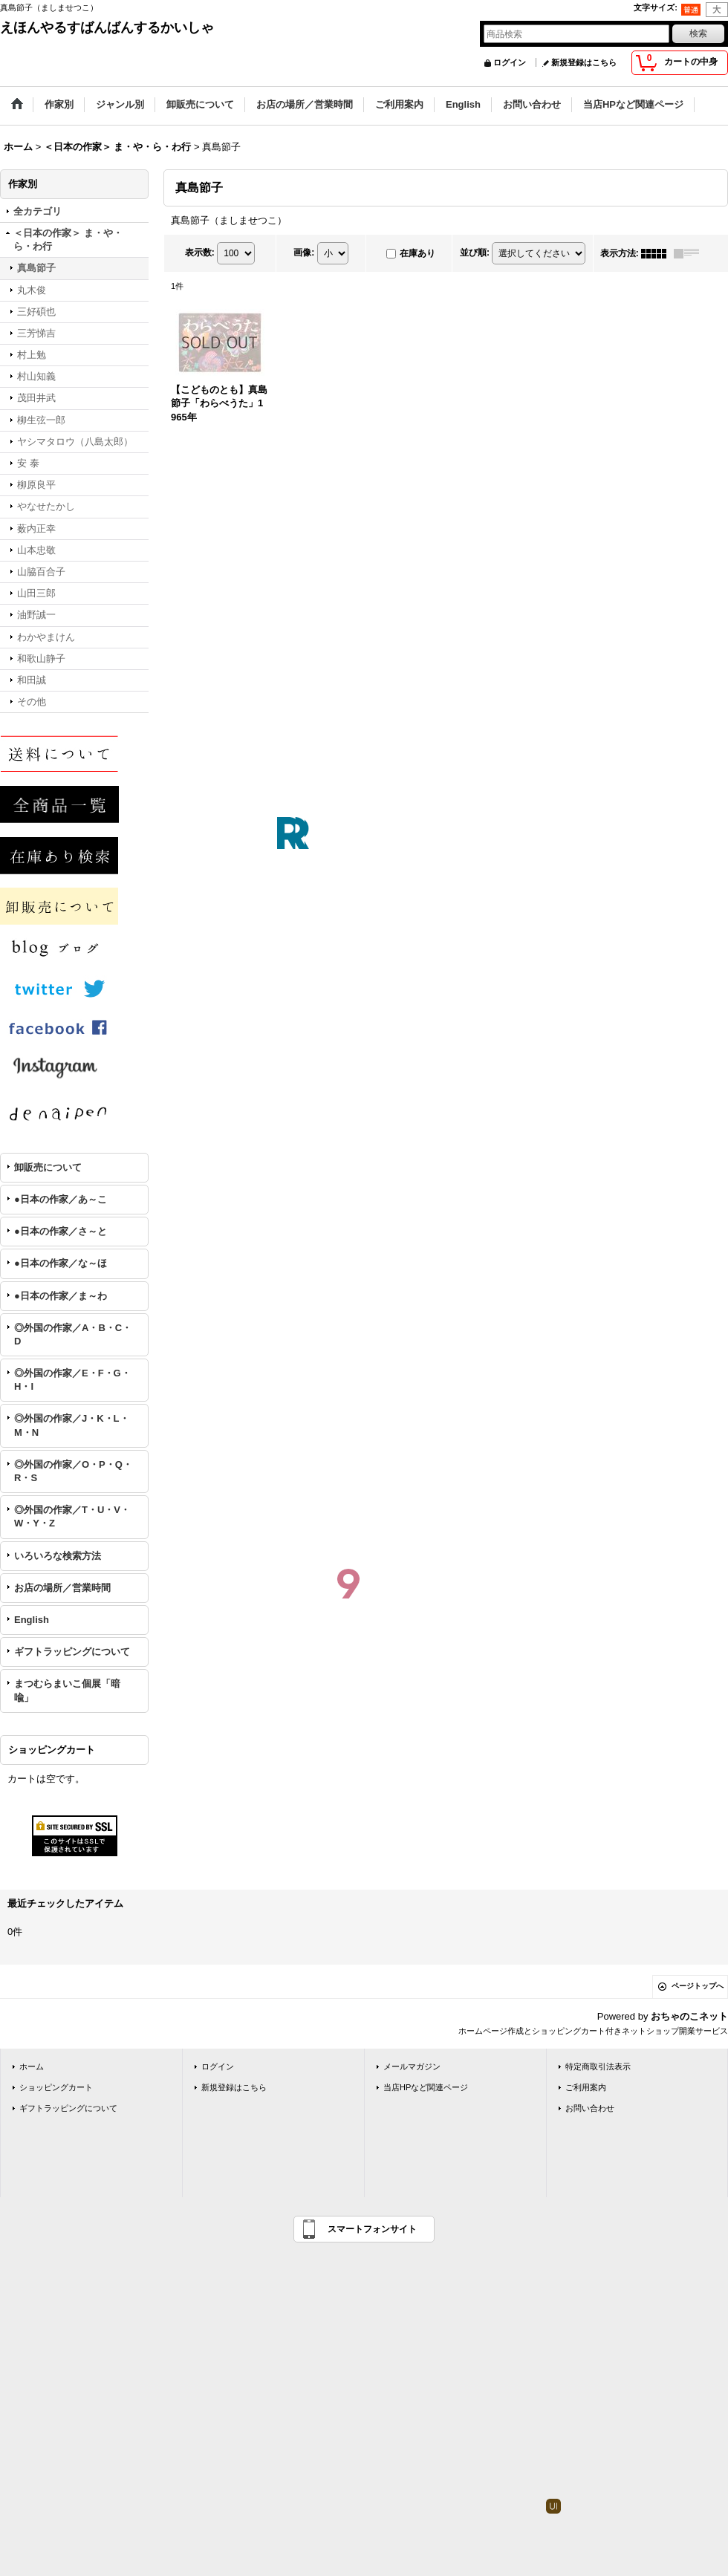 The width and height of the screenshot is (728, 2576). Describe the element at coordinates (293, 833) in the screenshot. I see `remedy entertainment company logo` at that location.